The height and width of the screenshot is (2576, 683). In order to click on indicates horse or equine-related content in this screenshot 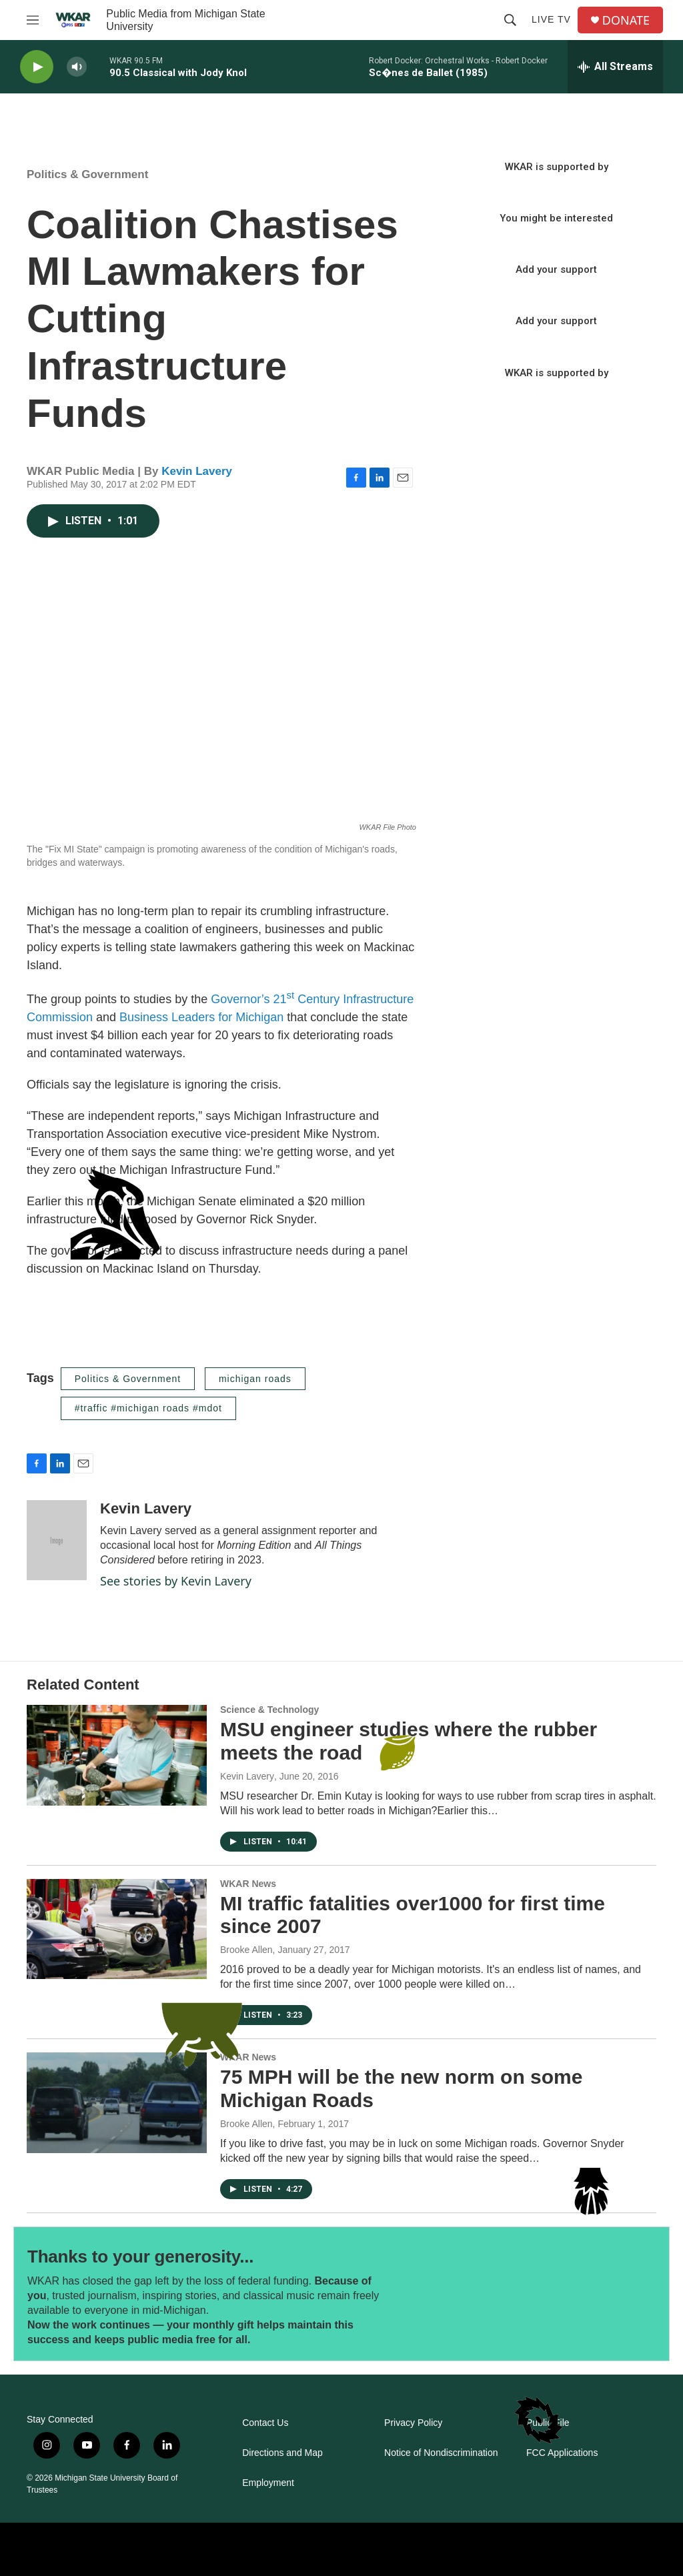, I will do `click(591, 2191)`.